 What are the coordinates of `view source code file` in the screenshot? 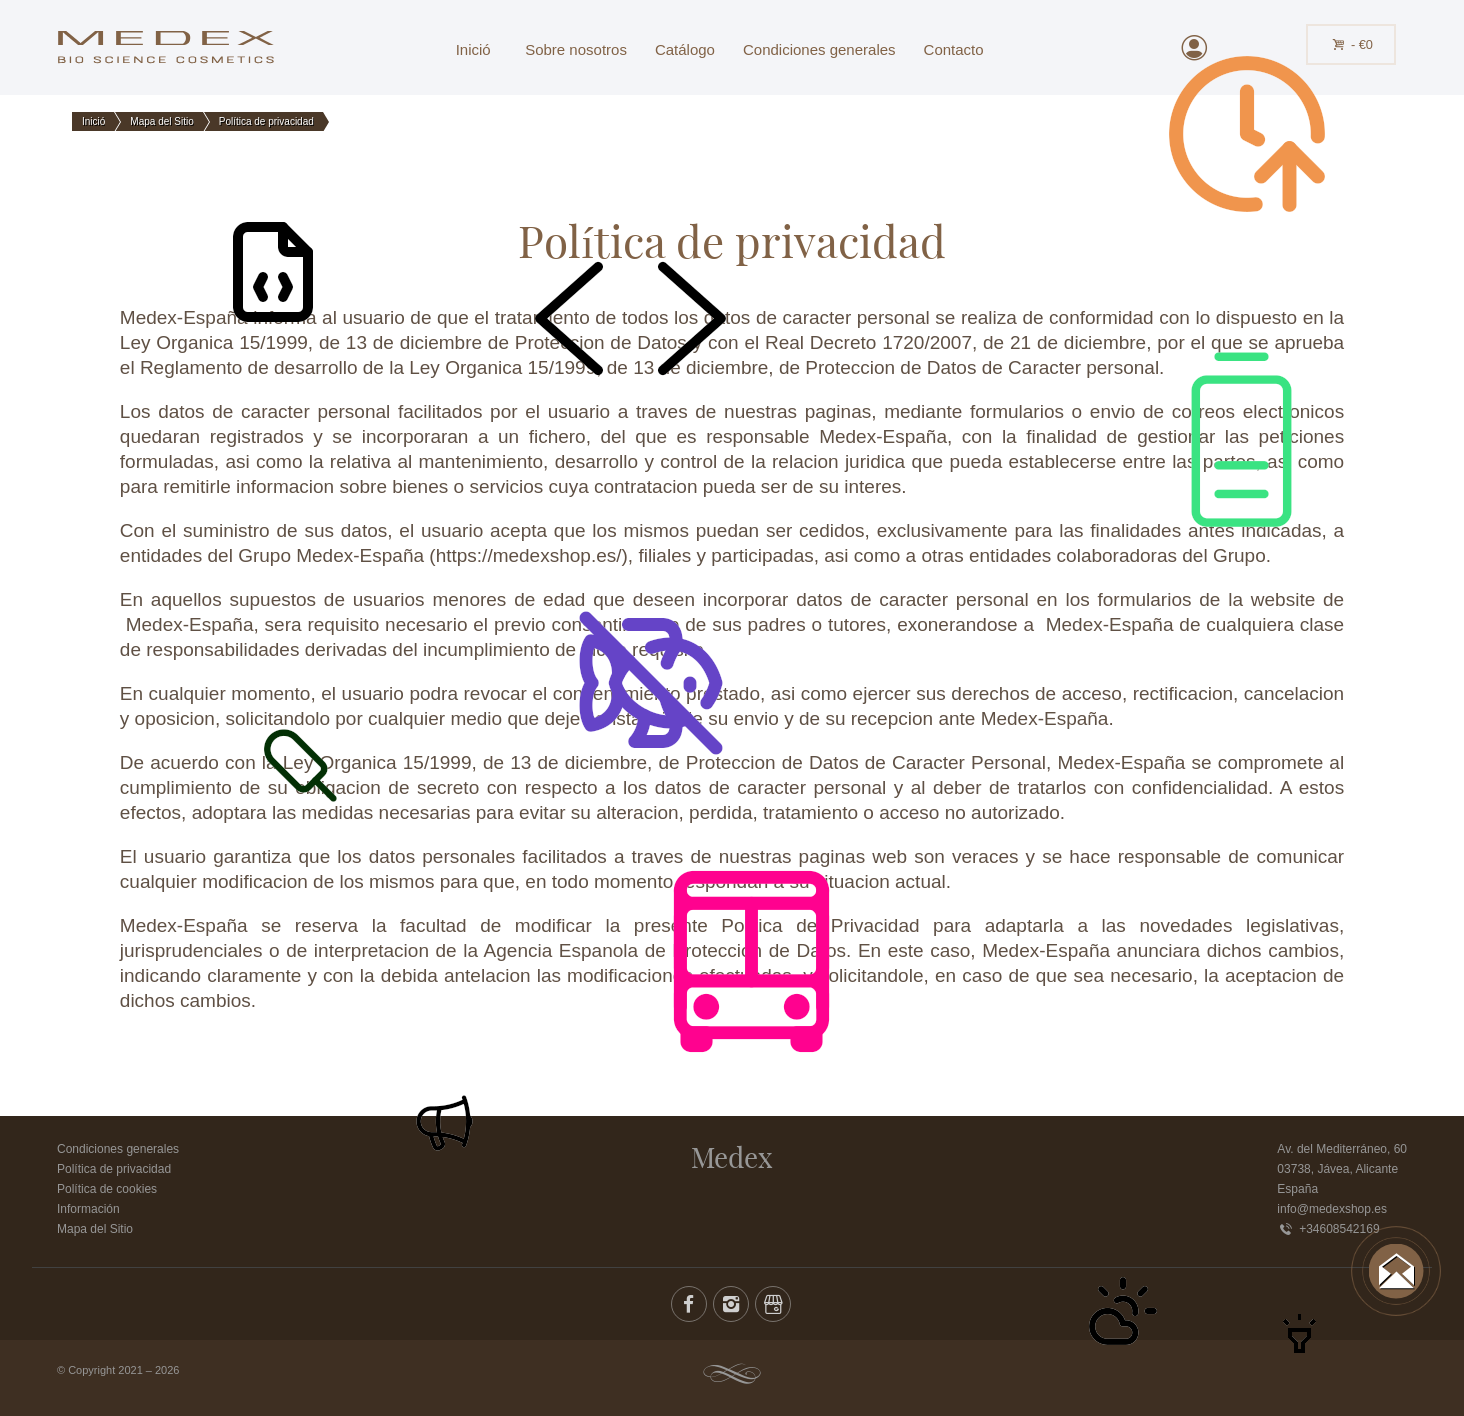 It's located at (273, 272).